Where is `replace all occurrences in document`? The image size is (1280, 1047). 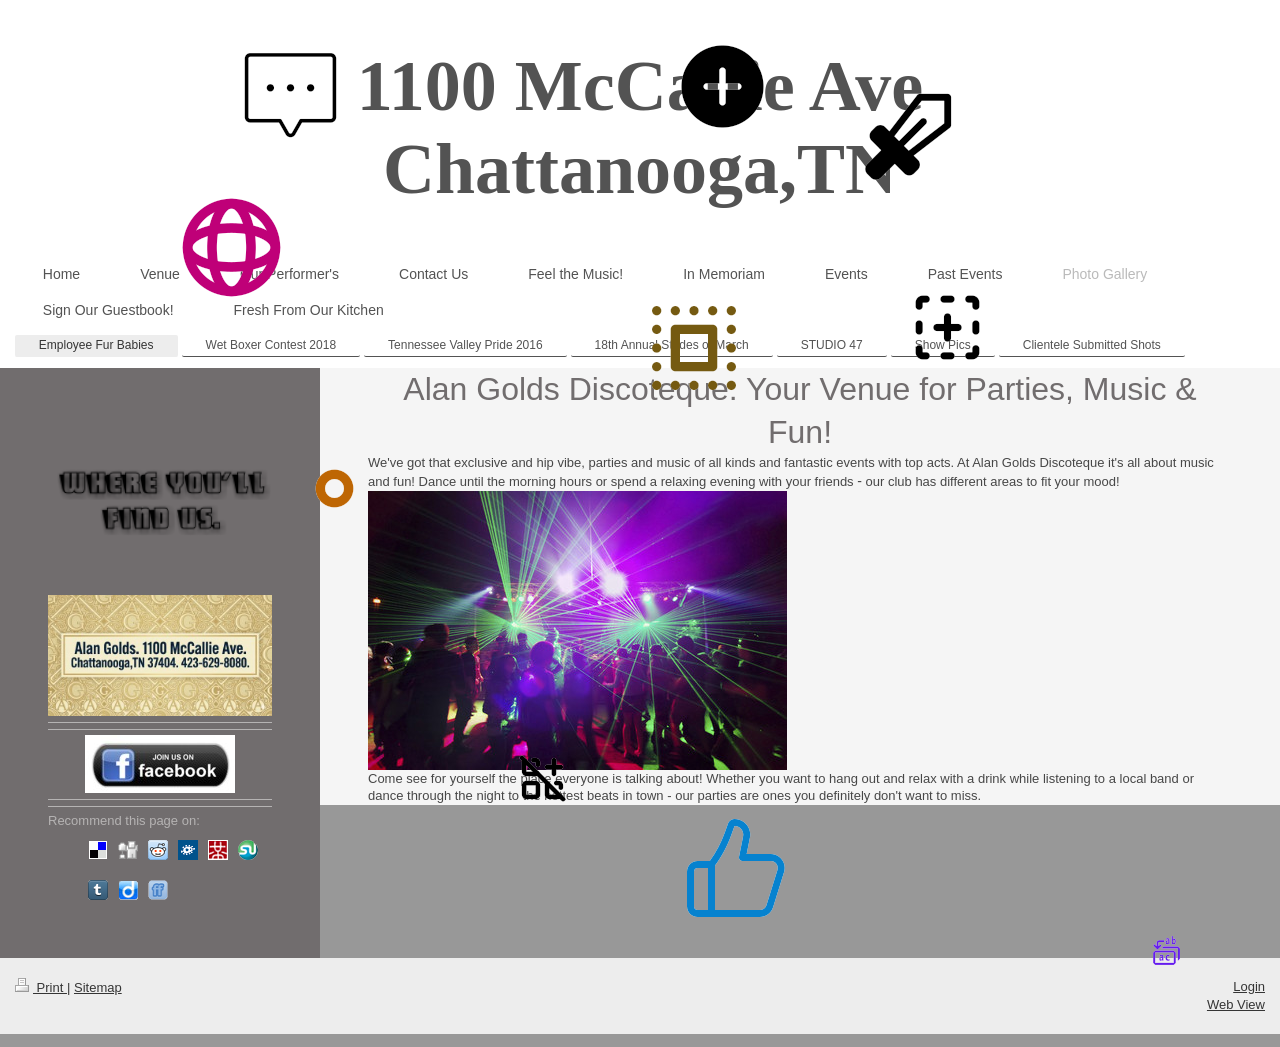
replace all occurrences in document is located at coordinates (1165, 950).